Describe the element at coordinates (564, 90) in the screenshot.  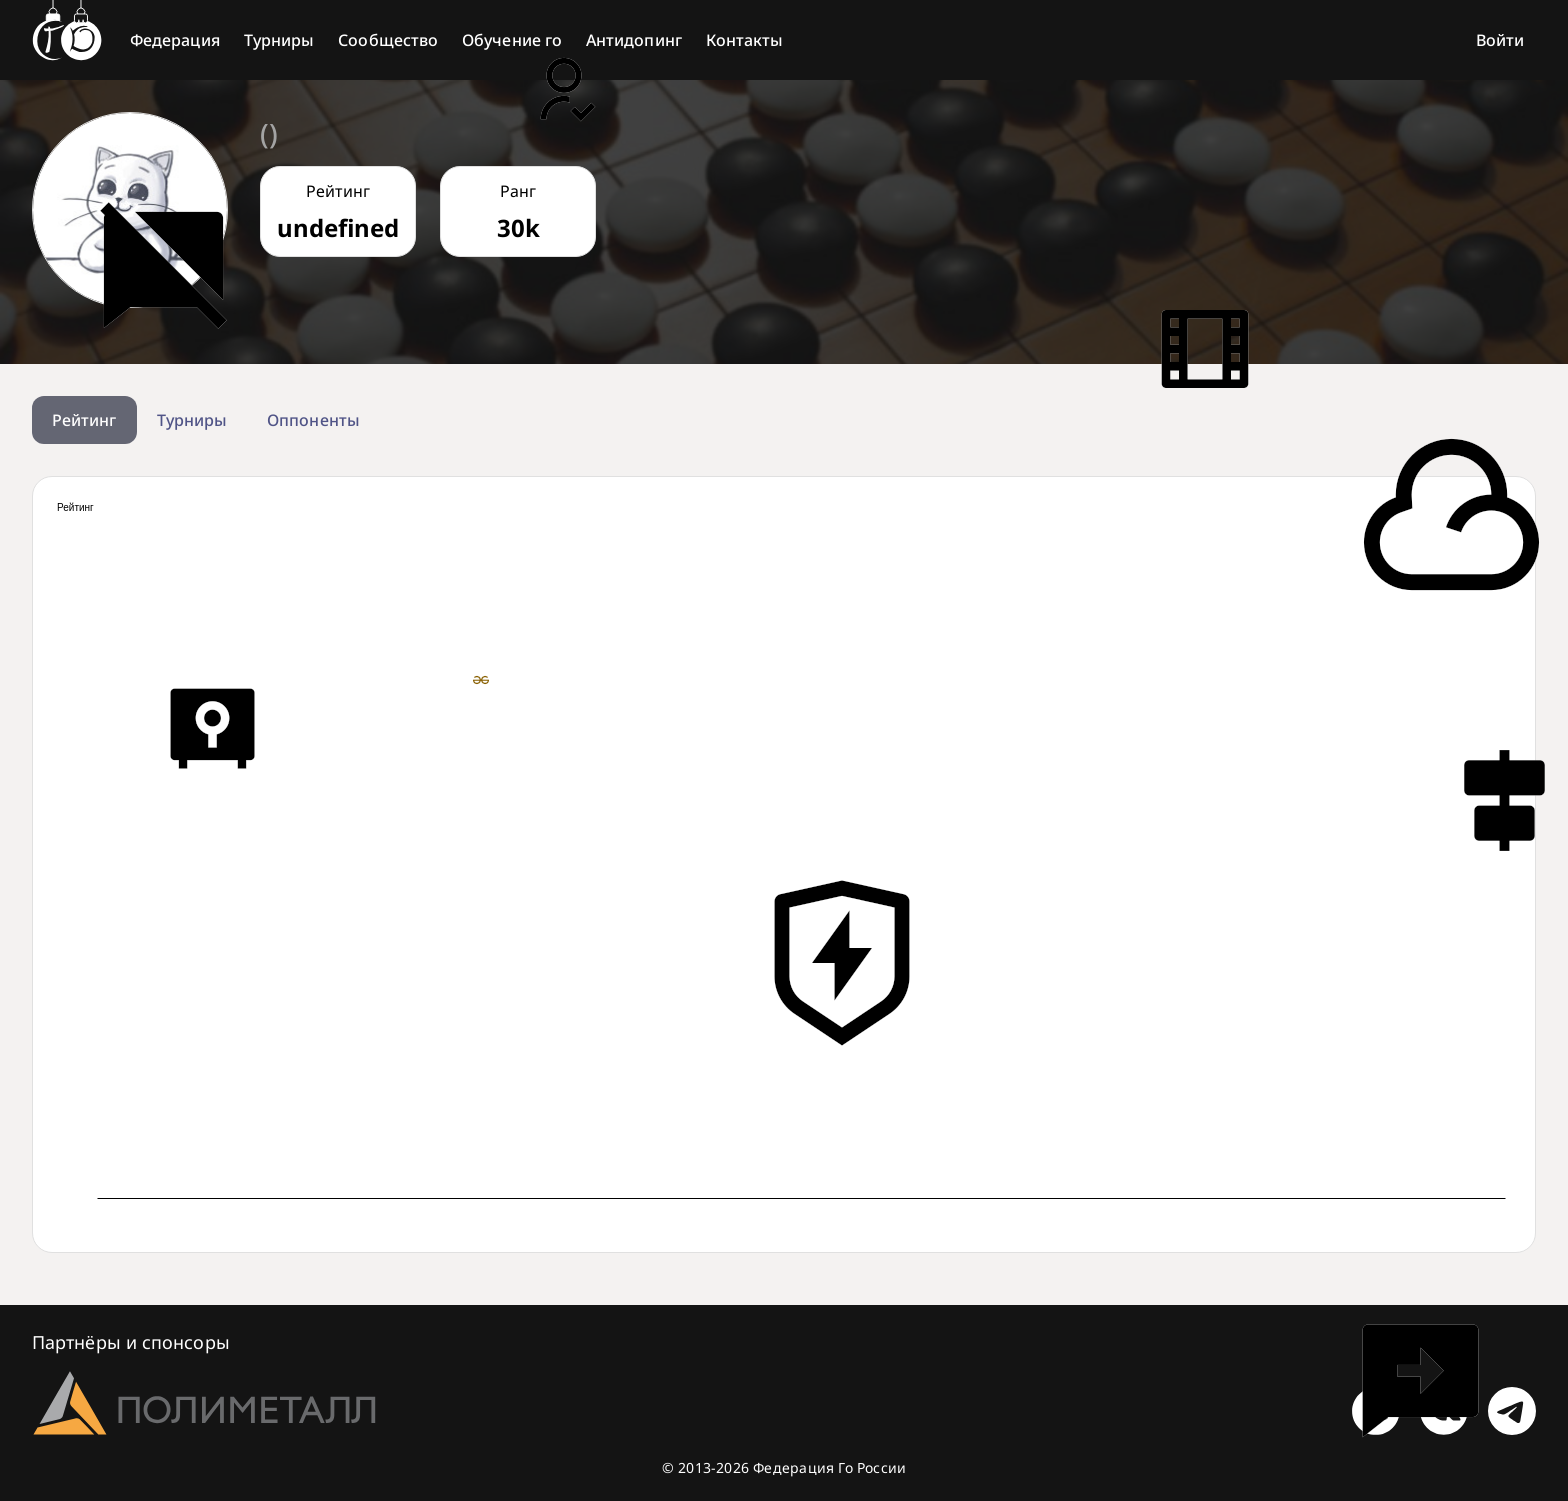
I see `follow a user or add to your network` at that location.